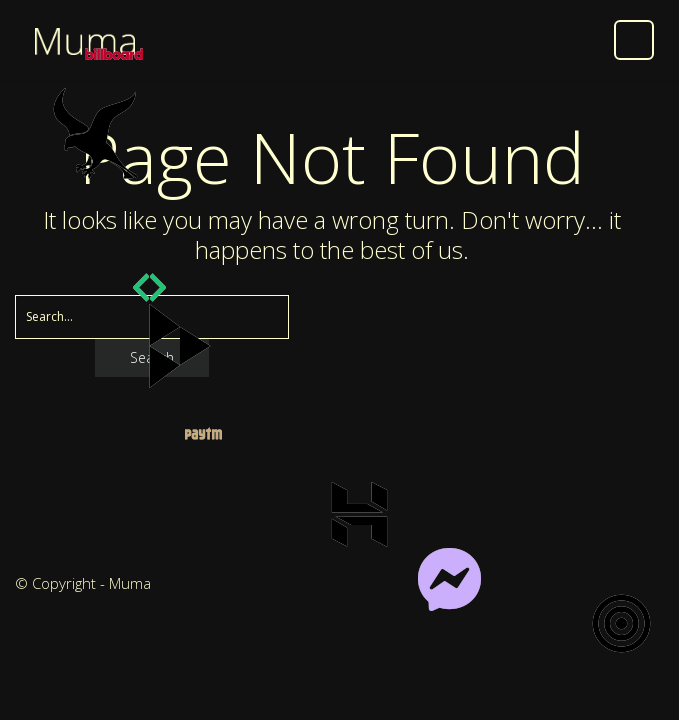 Image resolution: width=679 pixels, height=720 pixels. I want to click on open the Sam's Club app, so click(149, 287).